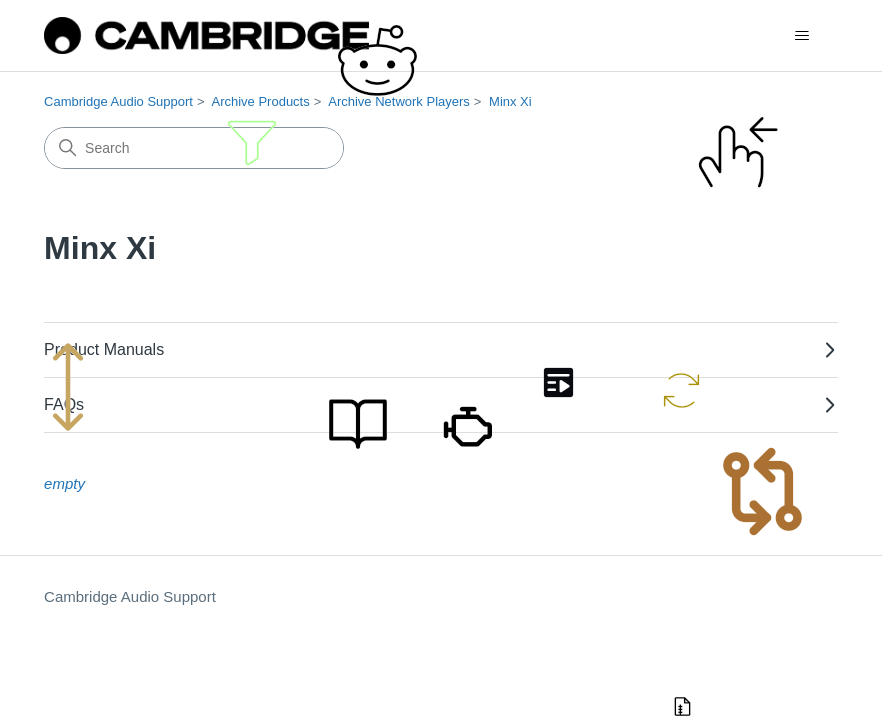  I want to click on refresh or reload content, so click(681, 390).